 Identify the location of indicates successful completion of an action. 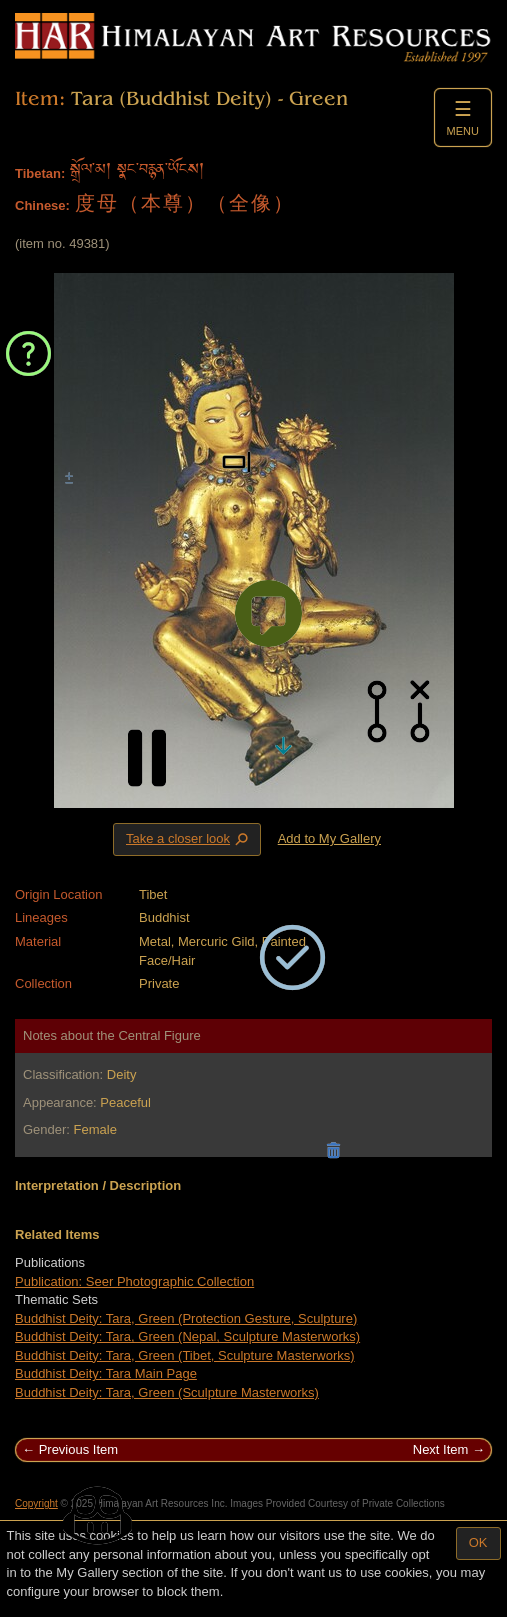
(292, 957).